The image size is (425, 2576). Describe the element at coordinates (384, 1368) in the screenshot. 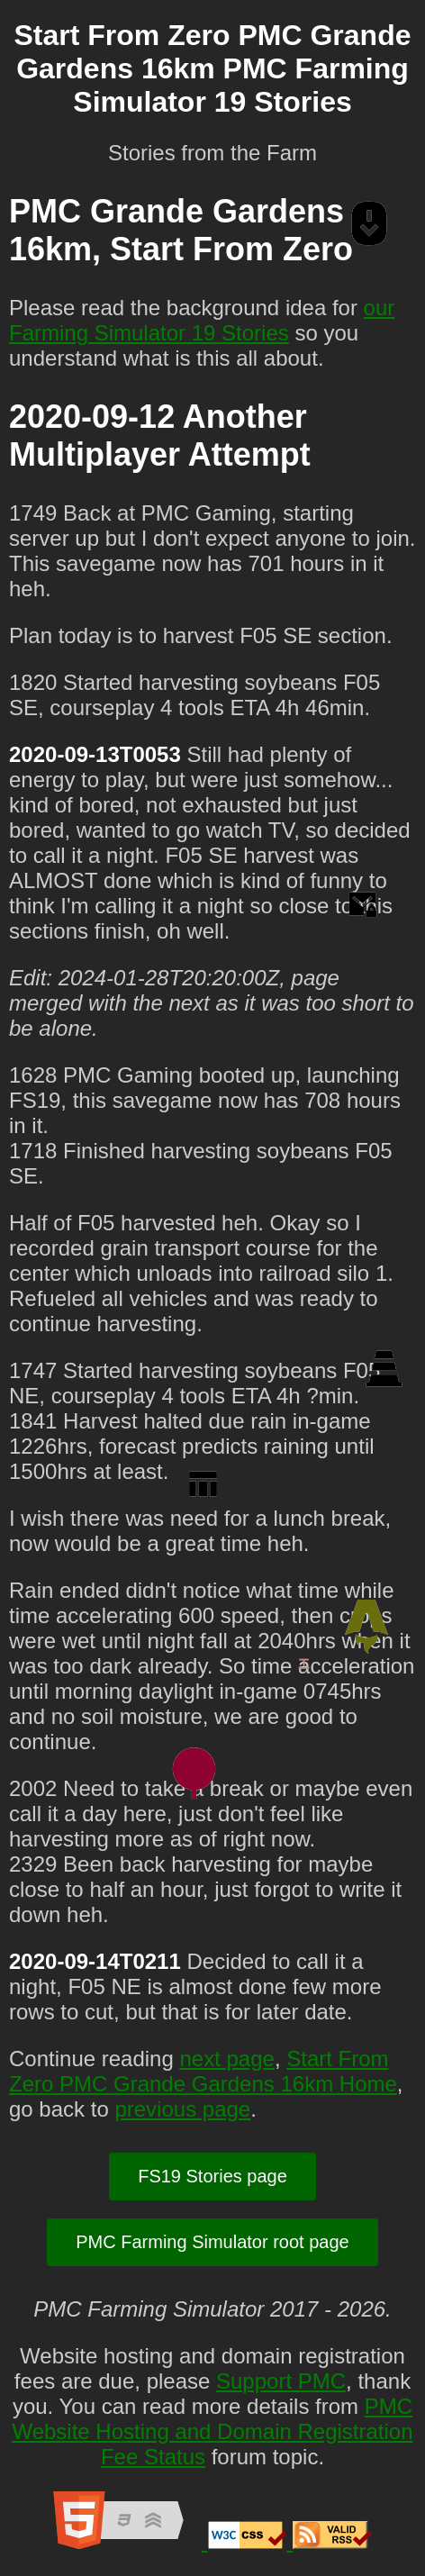

I see `indicates a road closure or blocked route` at that location.